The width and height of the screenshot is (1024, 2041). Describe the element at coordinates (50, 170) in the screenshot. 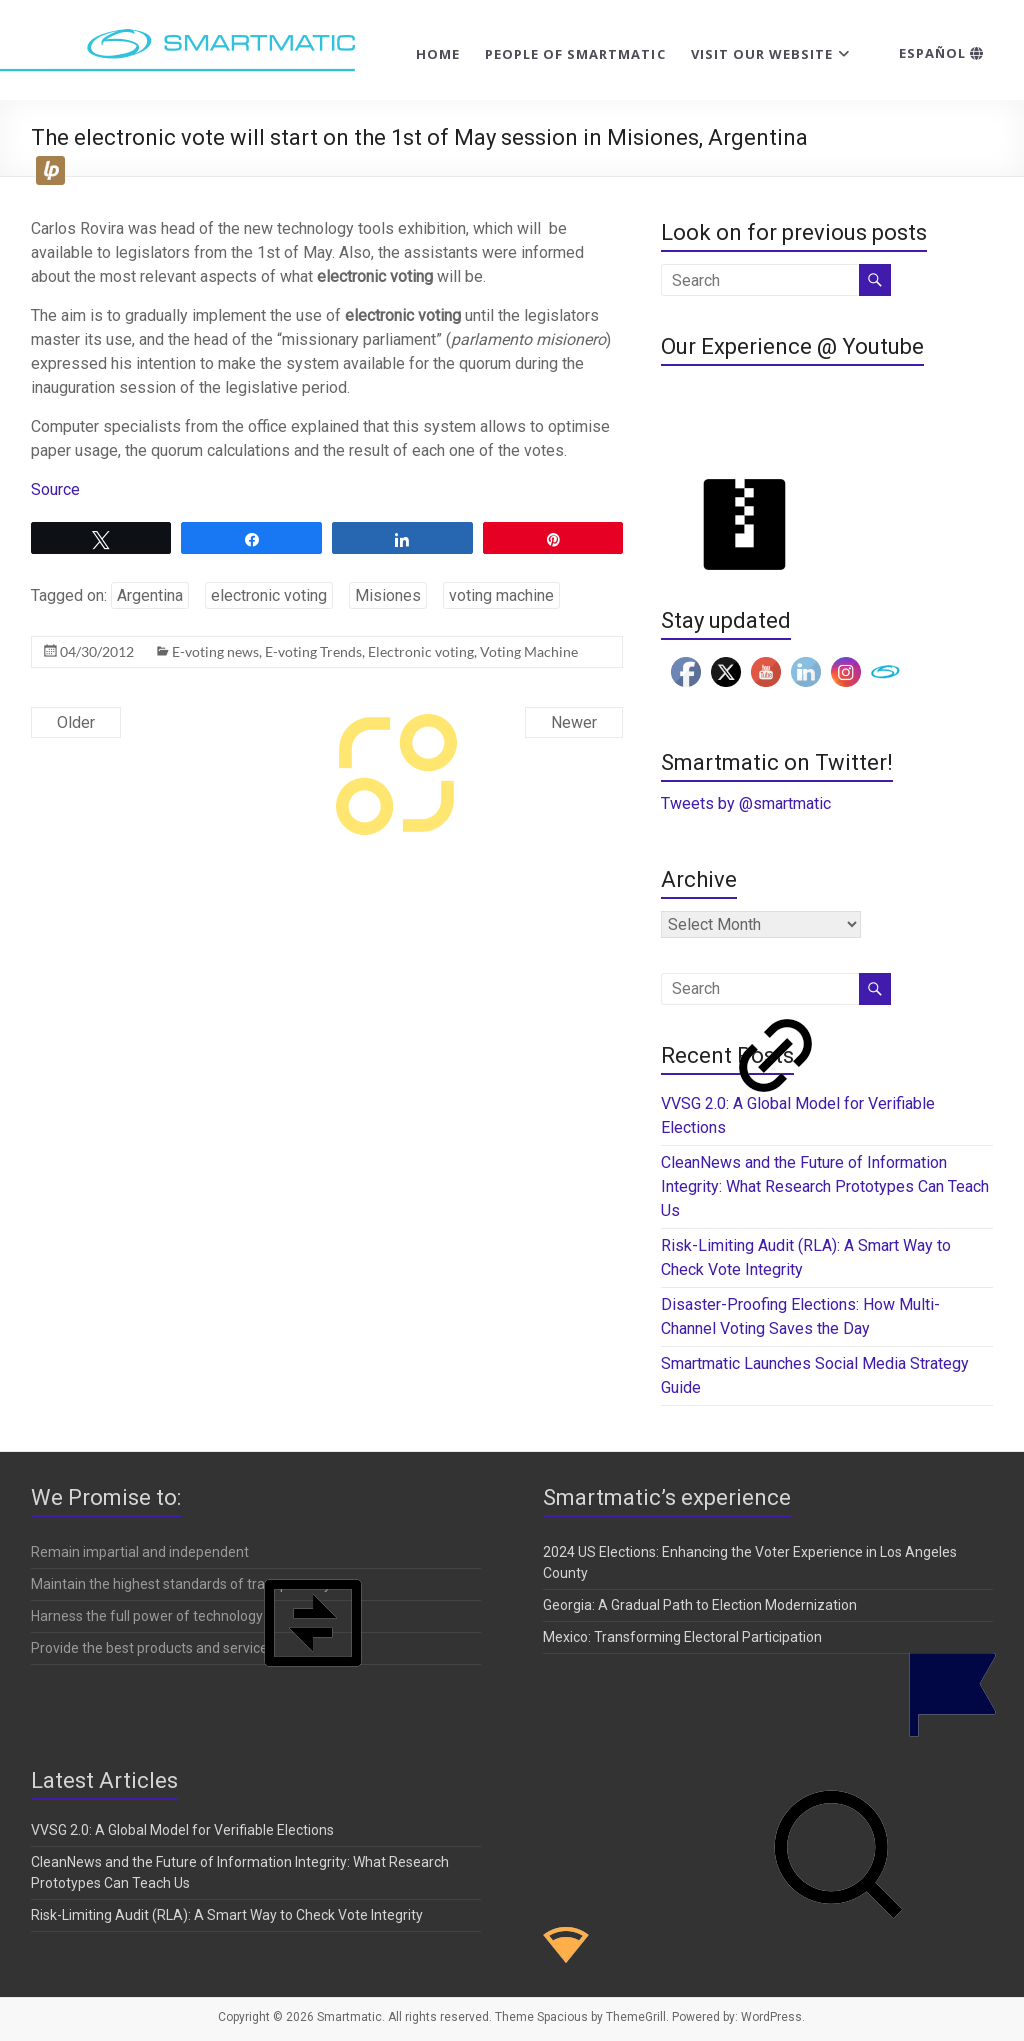

I see `link to Liberapay donation page` at that location.